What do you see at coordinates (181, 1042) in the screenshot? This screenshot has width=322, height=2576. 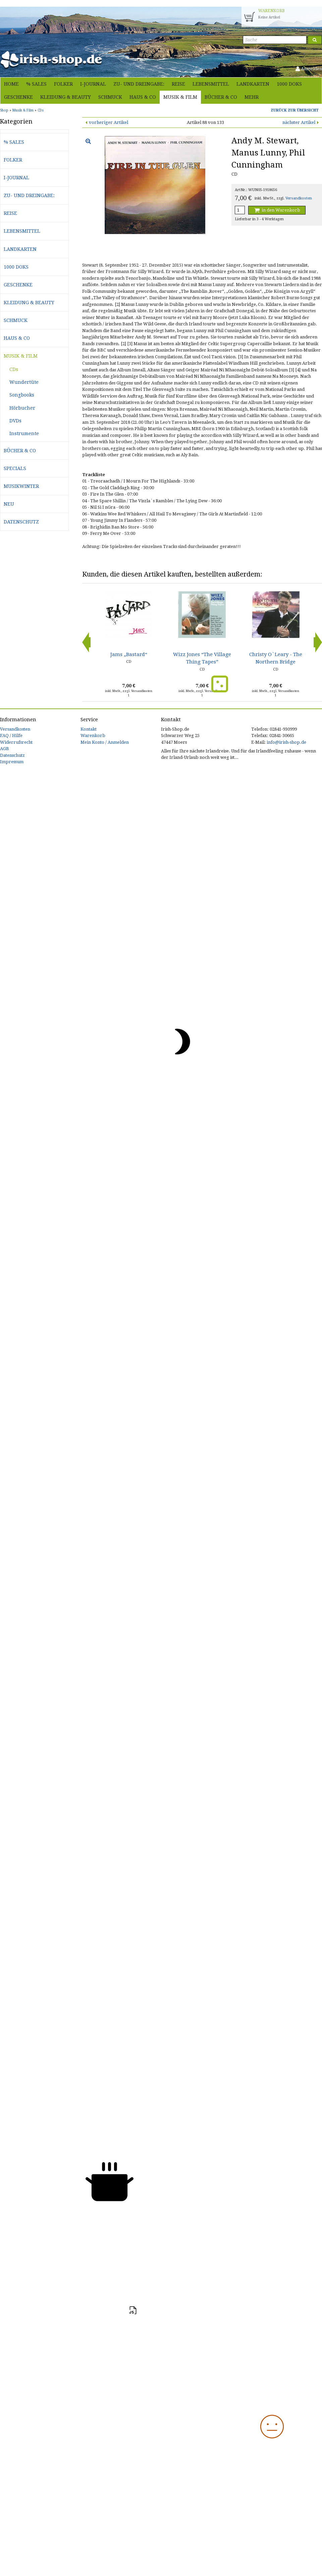 I see `toggle dark mode or night theme` at bounding box center [181, 1042].